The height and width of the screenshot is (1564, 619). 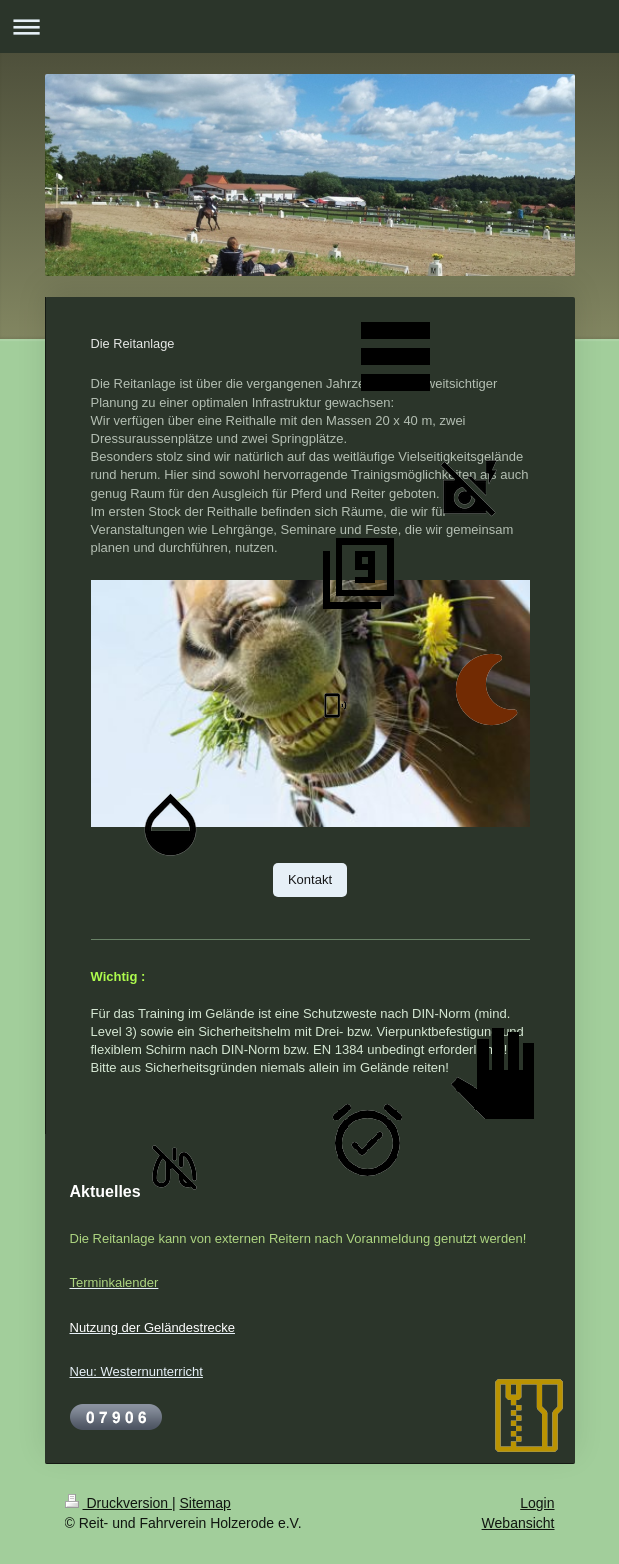 What do you see at coordinates (174, 1167) in the screenshot?
I see `indicates respiratory function disabled or unavailable` at bounding box center [174, 1167].